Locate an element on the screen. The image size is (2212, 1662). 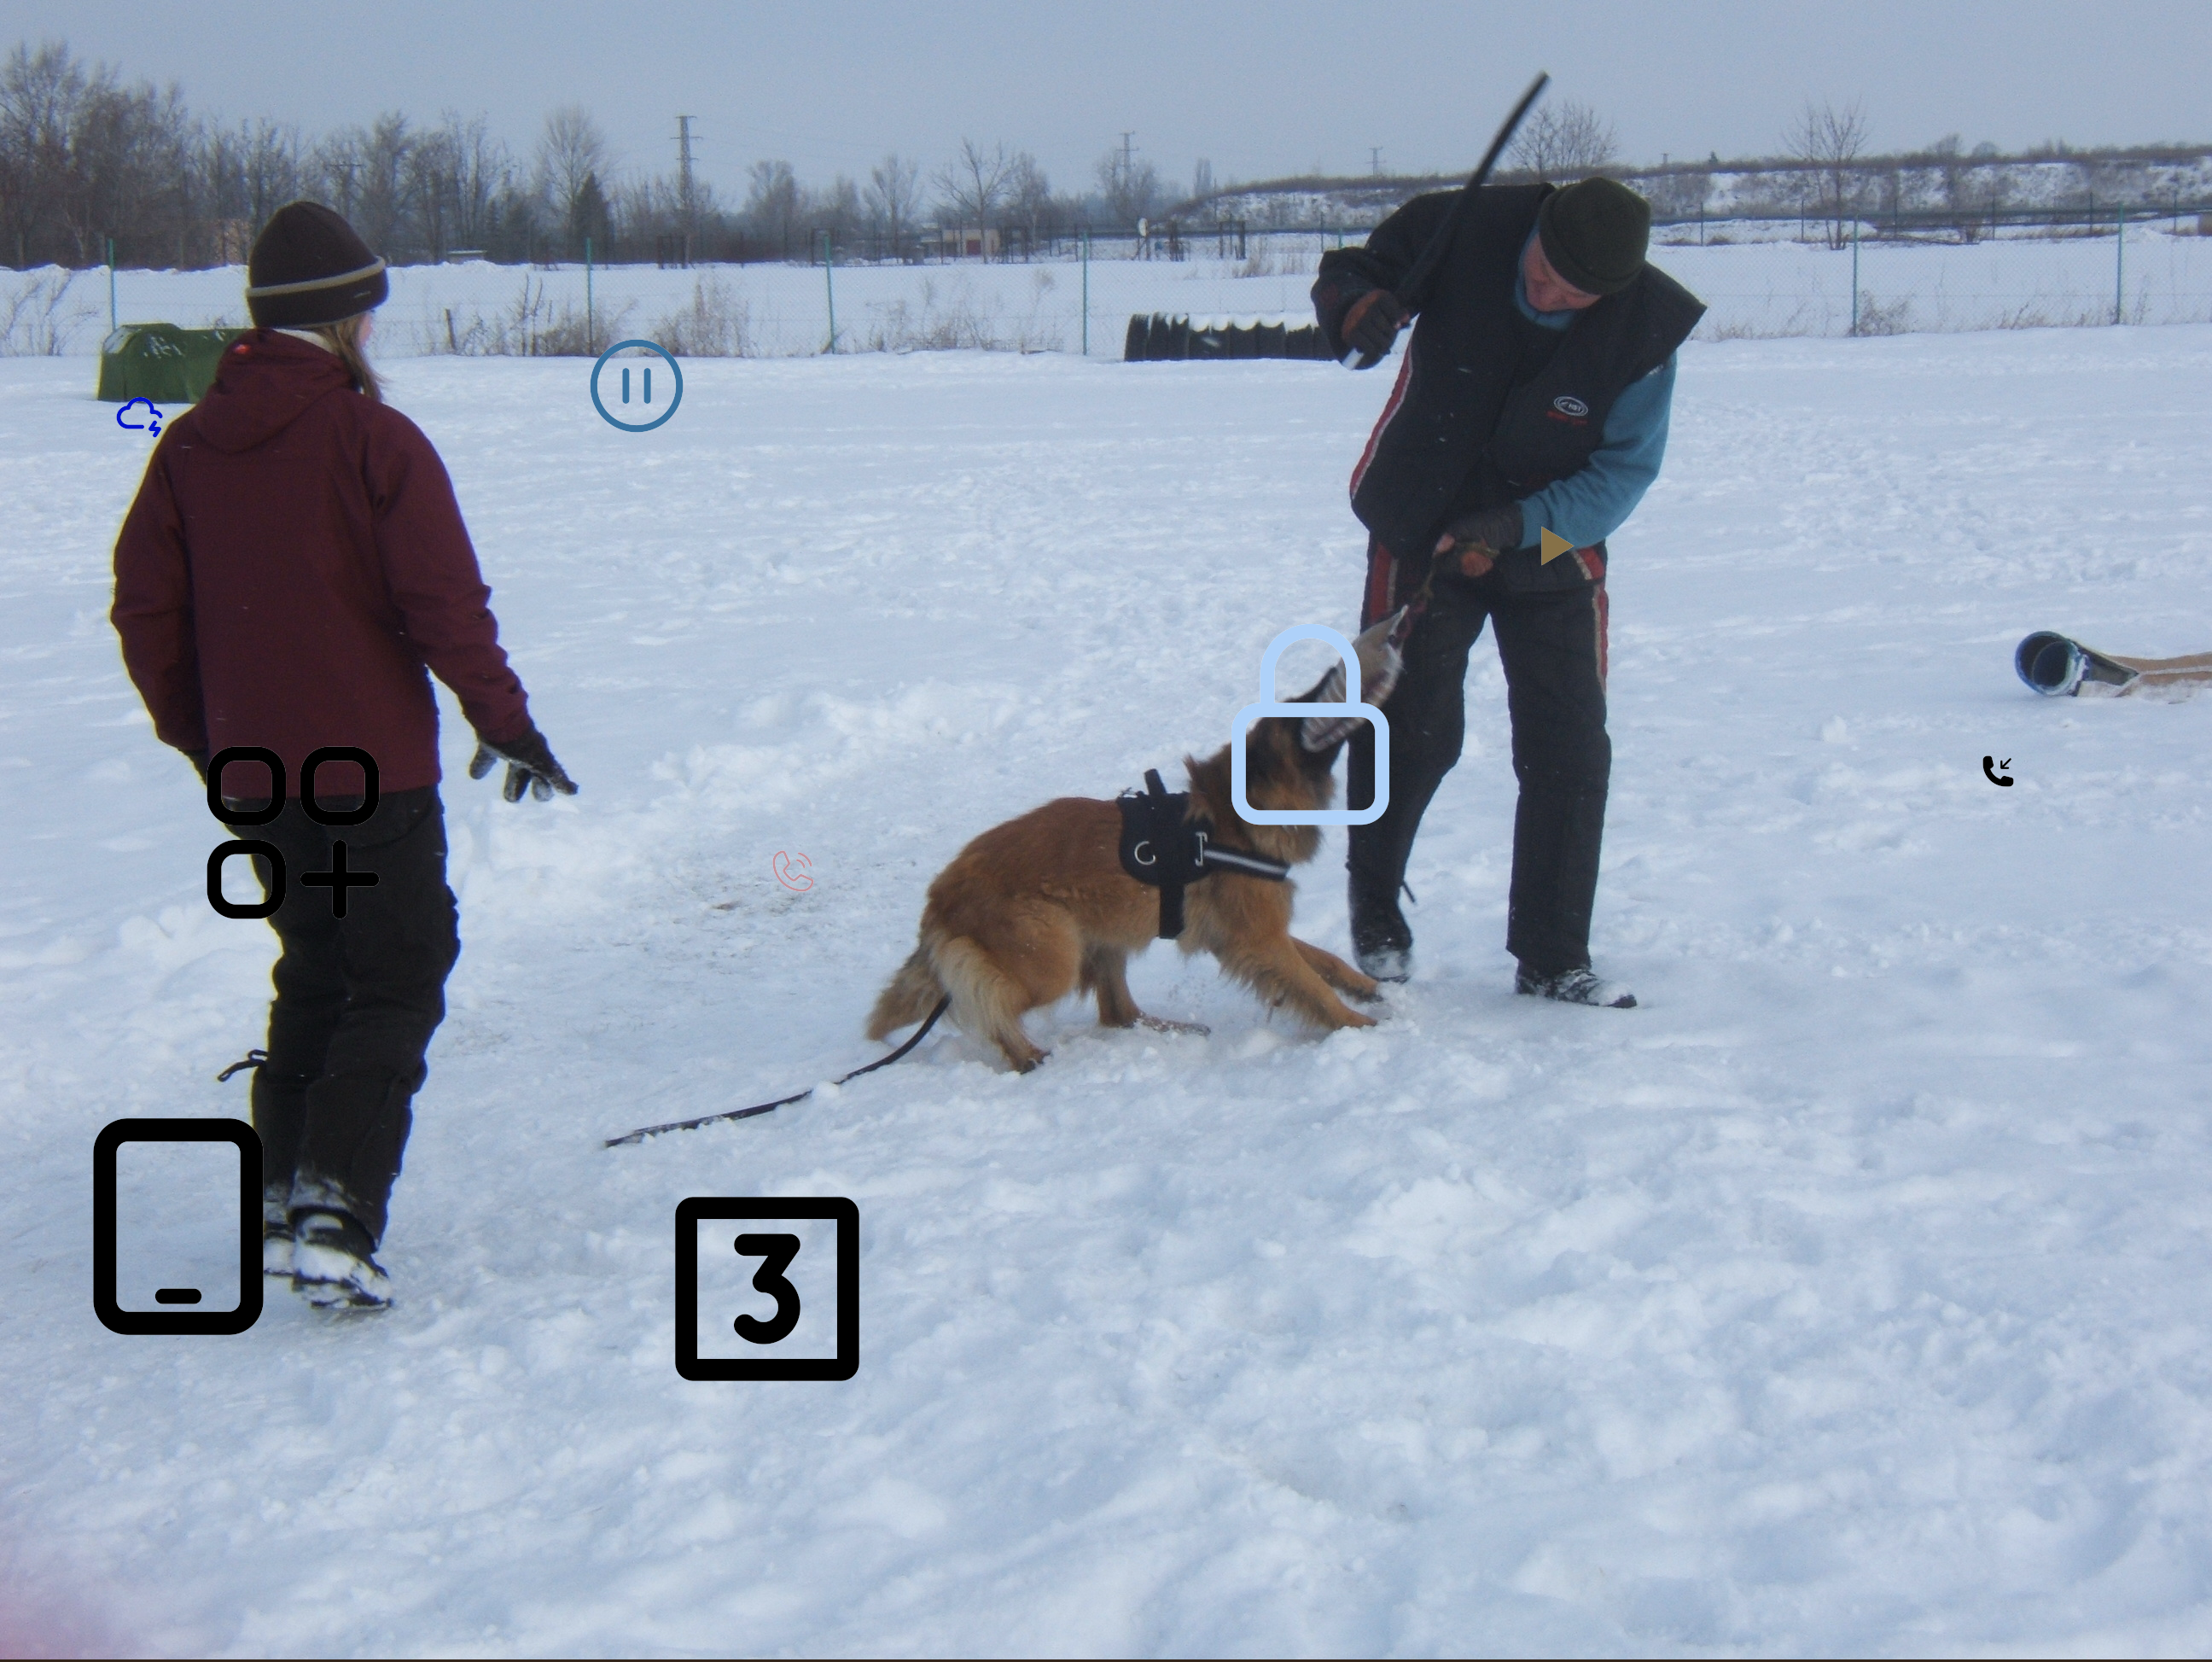
switch to tablet view or layout is located at coordinates (178, 1227).